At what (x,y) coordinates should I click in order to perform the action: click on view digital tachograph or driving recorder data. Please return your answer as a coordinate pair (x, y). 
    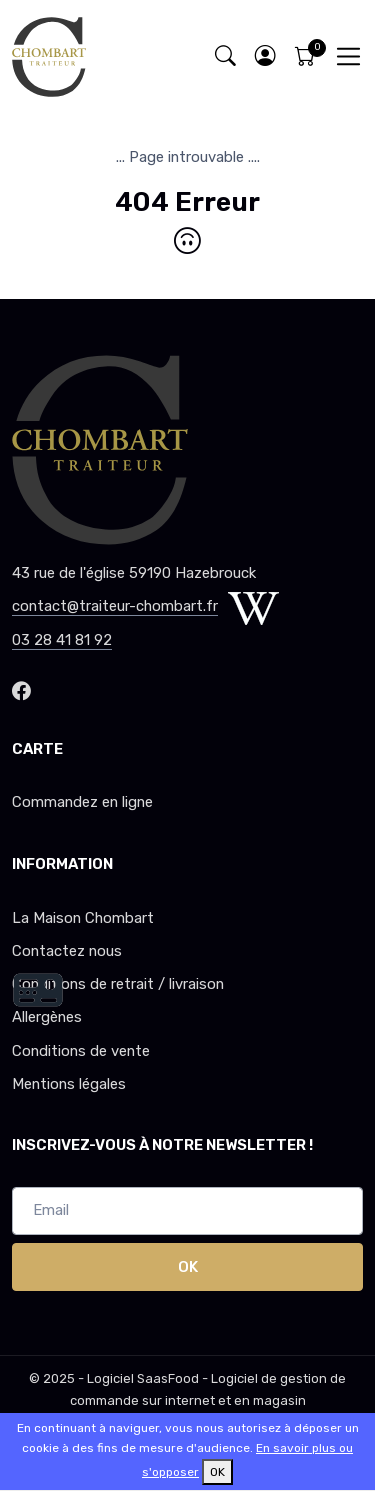
    Looking at the image, I should click on (38, 990).